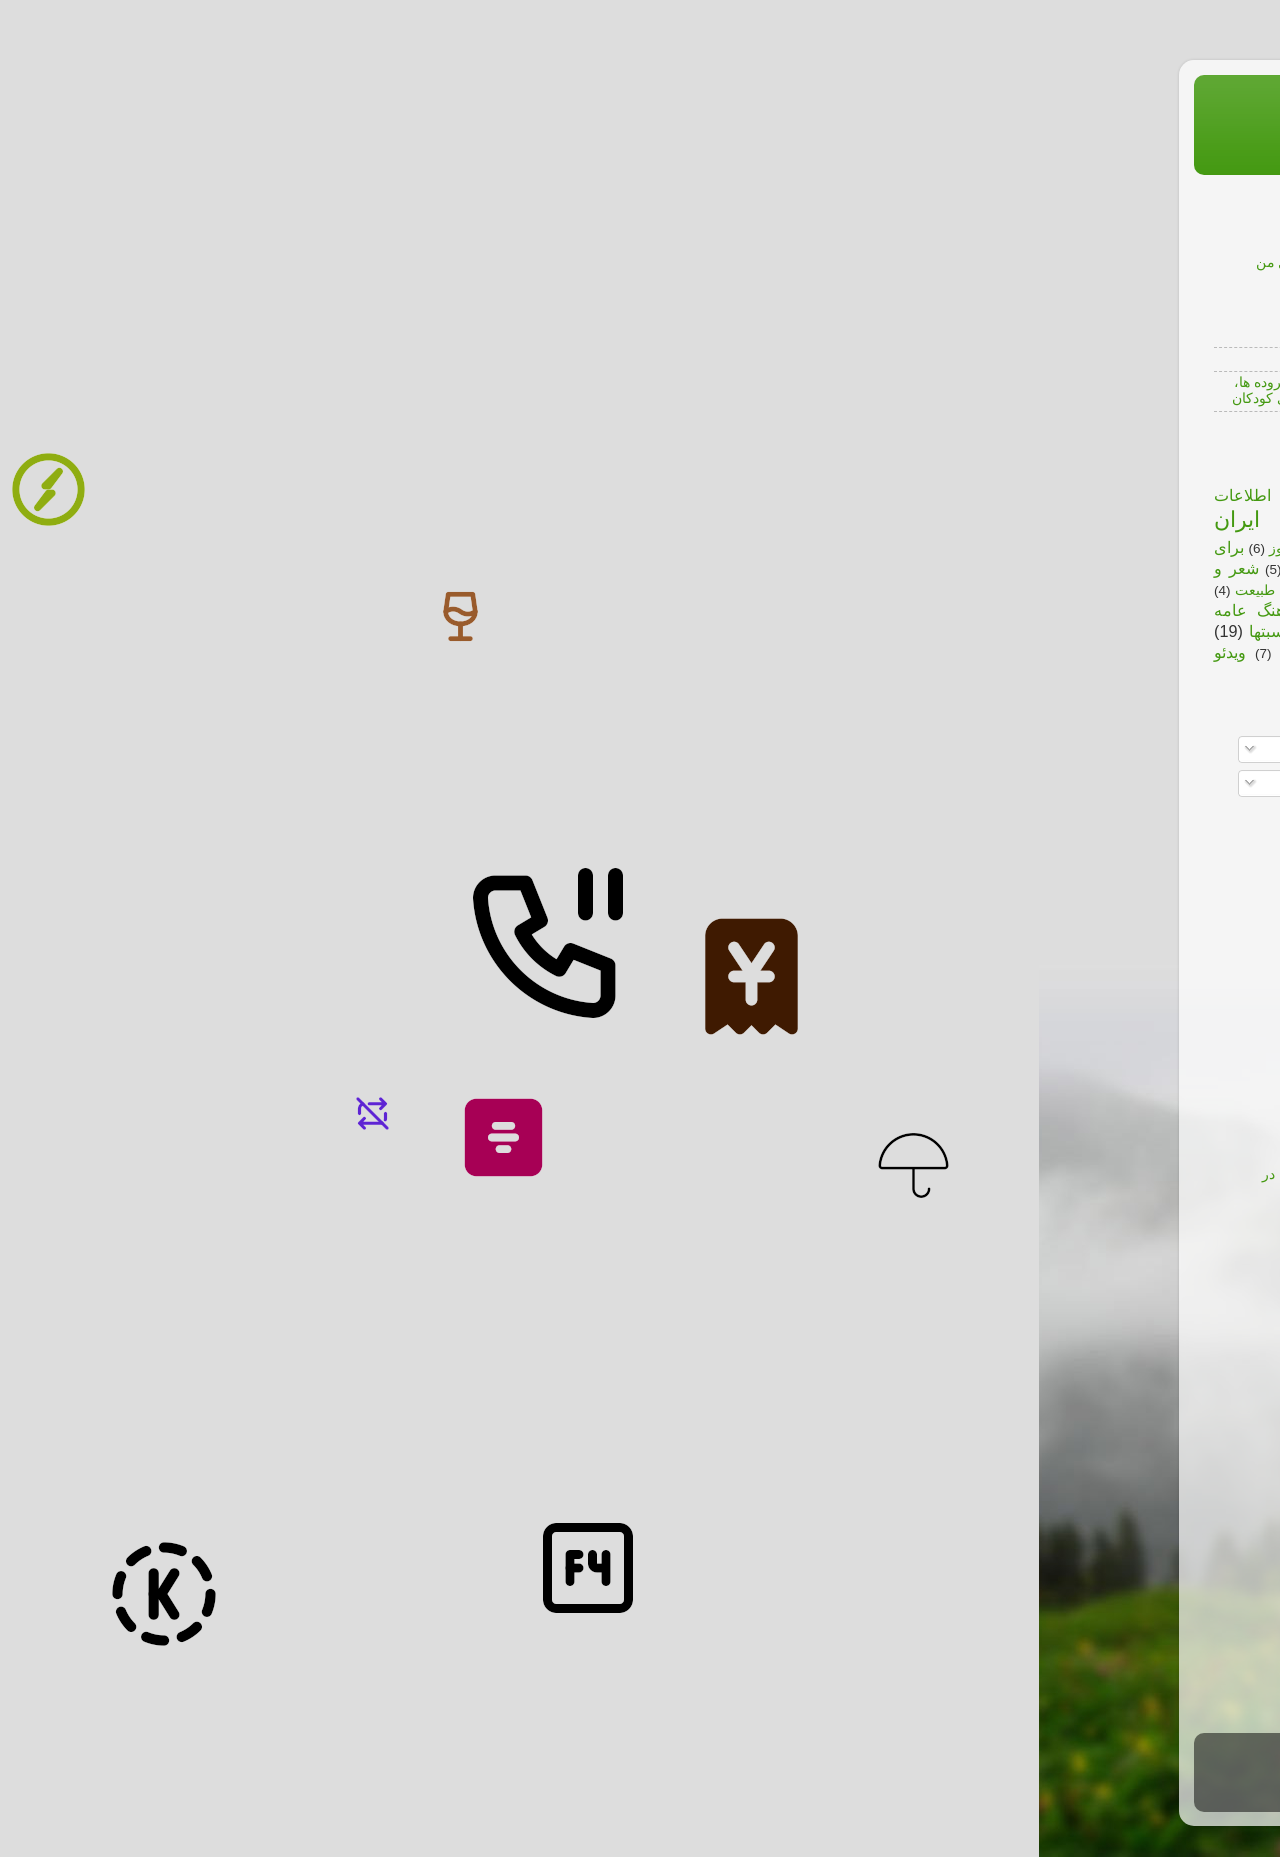 The width and height of the screenshot is (1280, 1857). Describe the element at coordinates (164, 1594) in the screenshot. I see `indicates a pending or in-progress item labeled "K"` at that location.